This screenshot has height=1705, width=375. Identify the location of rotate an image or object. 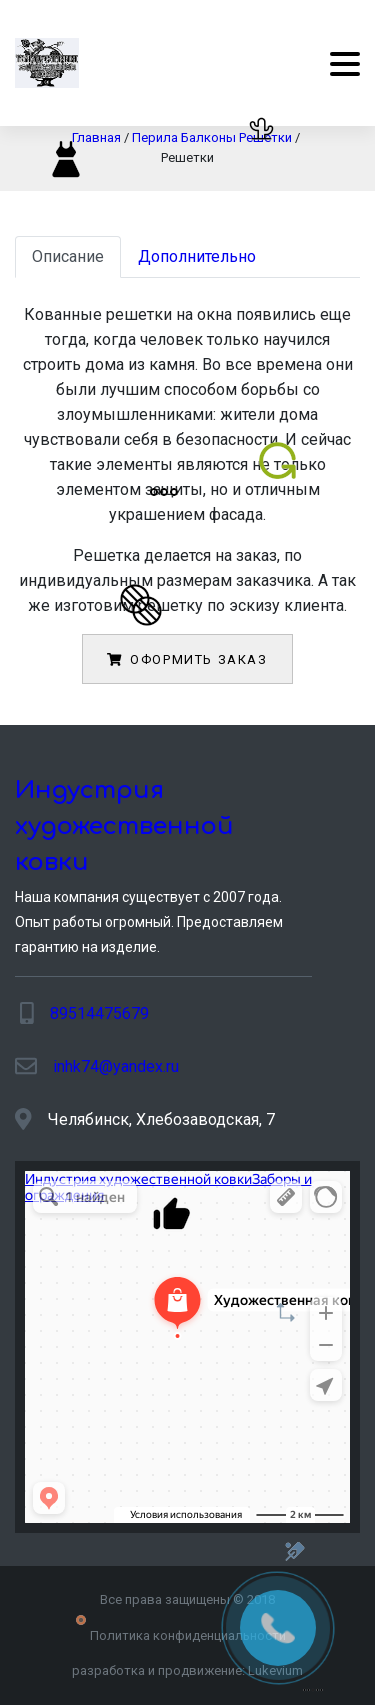
(277, 460).